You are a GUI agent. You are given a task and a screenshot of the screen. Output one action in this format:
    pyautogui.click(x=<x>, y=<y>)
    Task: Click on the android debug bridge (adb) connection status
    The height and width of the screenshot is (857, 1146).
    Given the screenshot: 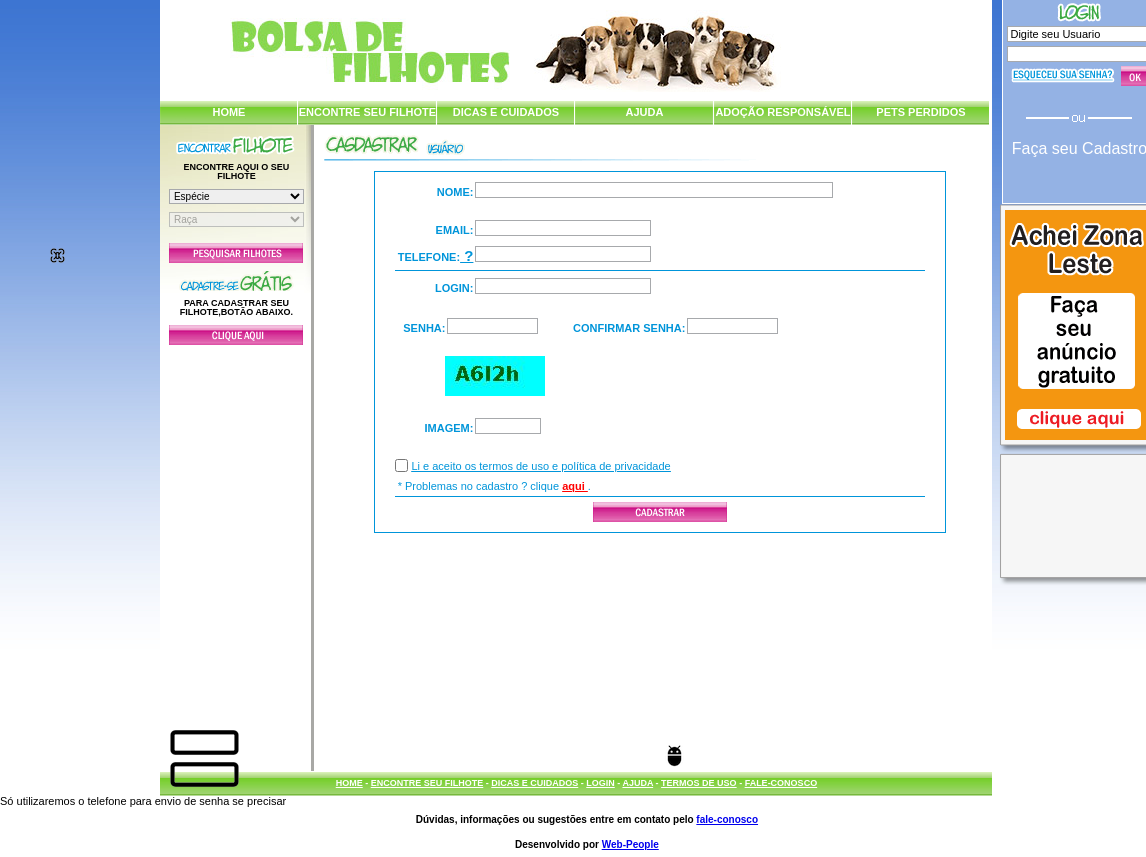 What is the action you would take?
    pyautogui.click(x=674, y=755)
    